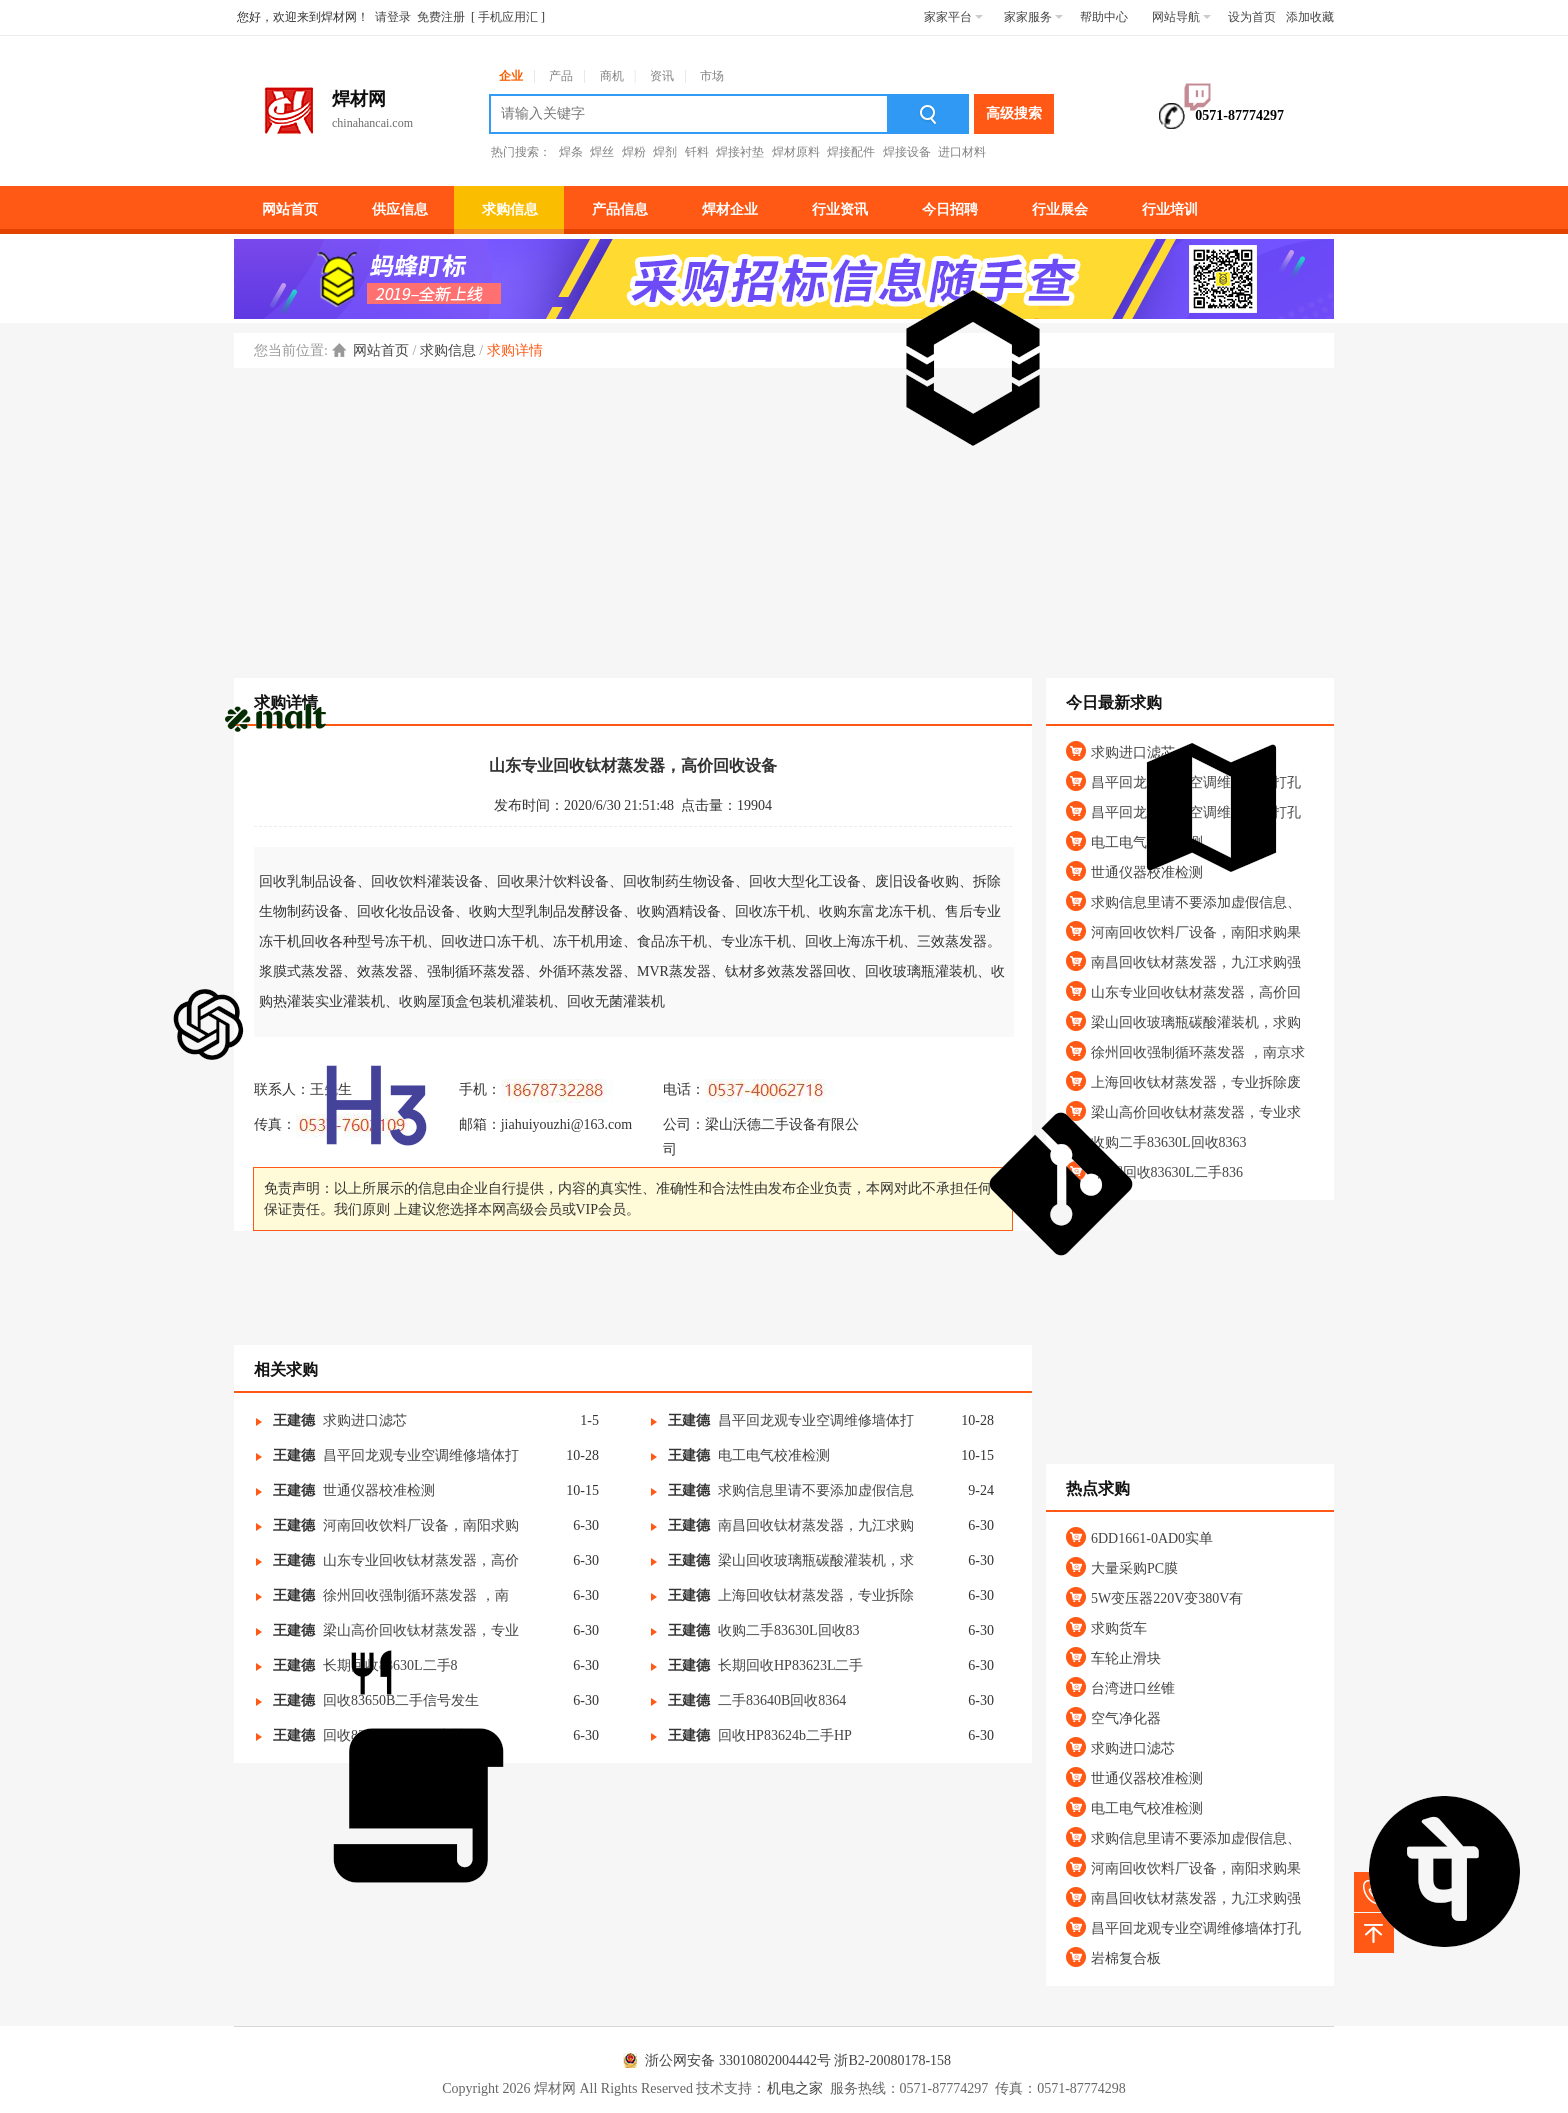 The width and height of the screenshot is (1568, 2113). Describe the element at coordinates (208, 1024) in the screenshot. I see `open OpenAI or ChatGPT app` at that location.